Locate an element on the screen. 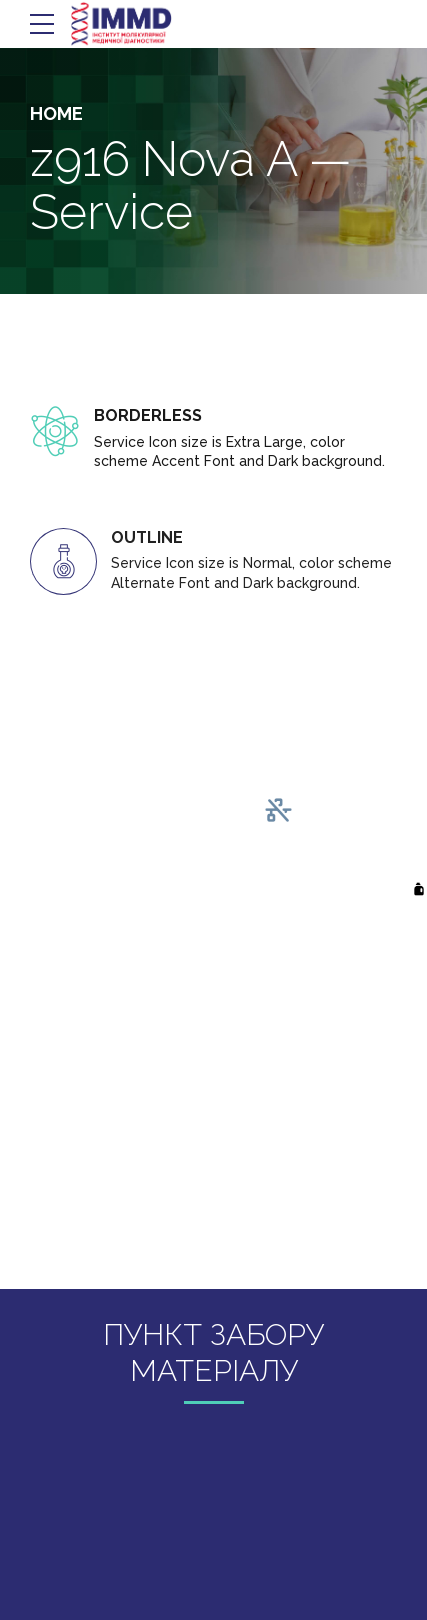  laundry or cleaning product category is located at coordinates (419, 889).